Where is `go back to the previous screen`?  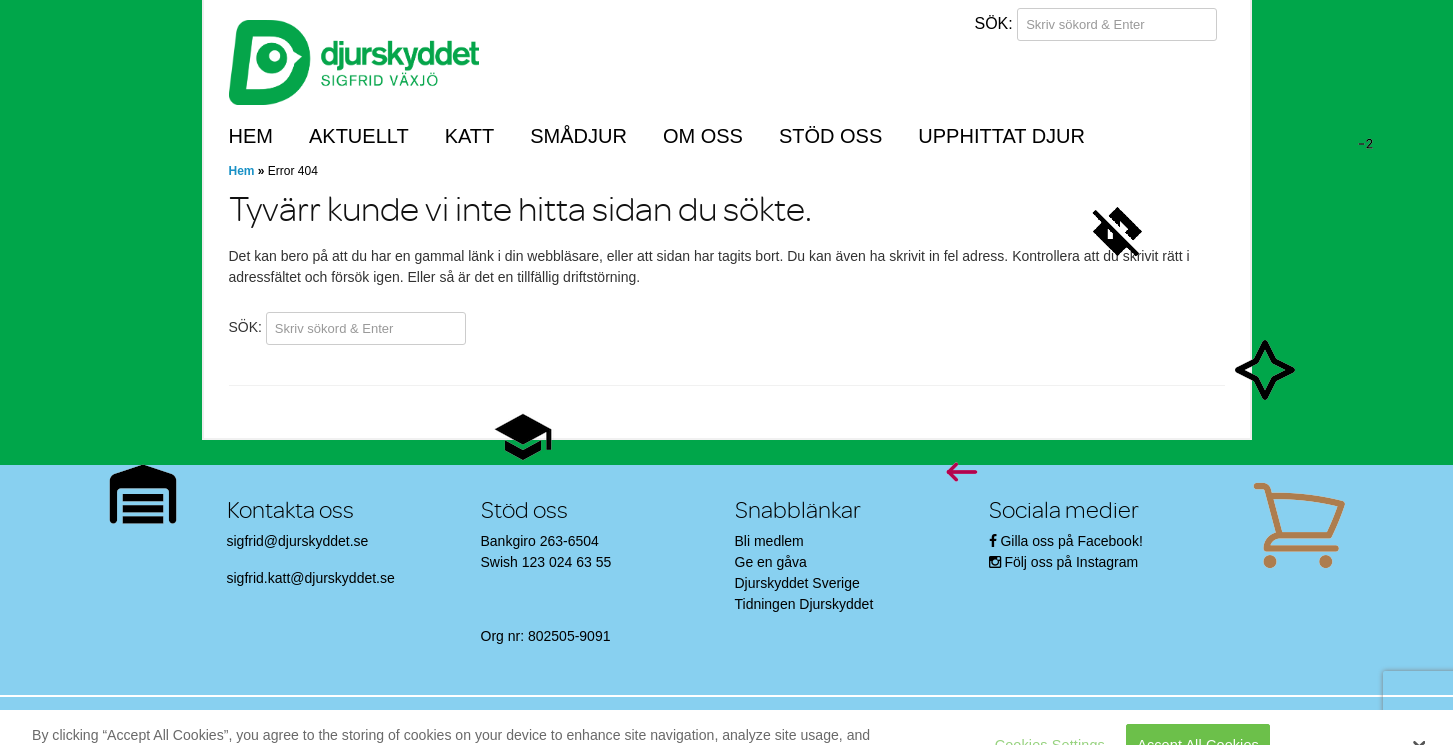 go back to the previous screen is located at coordinates (962, 472).